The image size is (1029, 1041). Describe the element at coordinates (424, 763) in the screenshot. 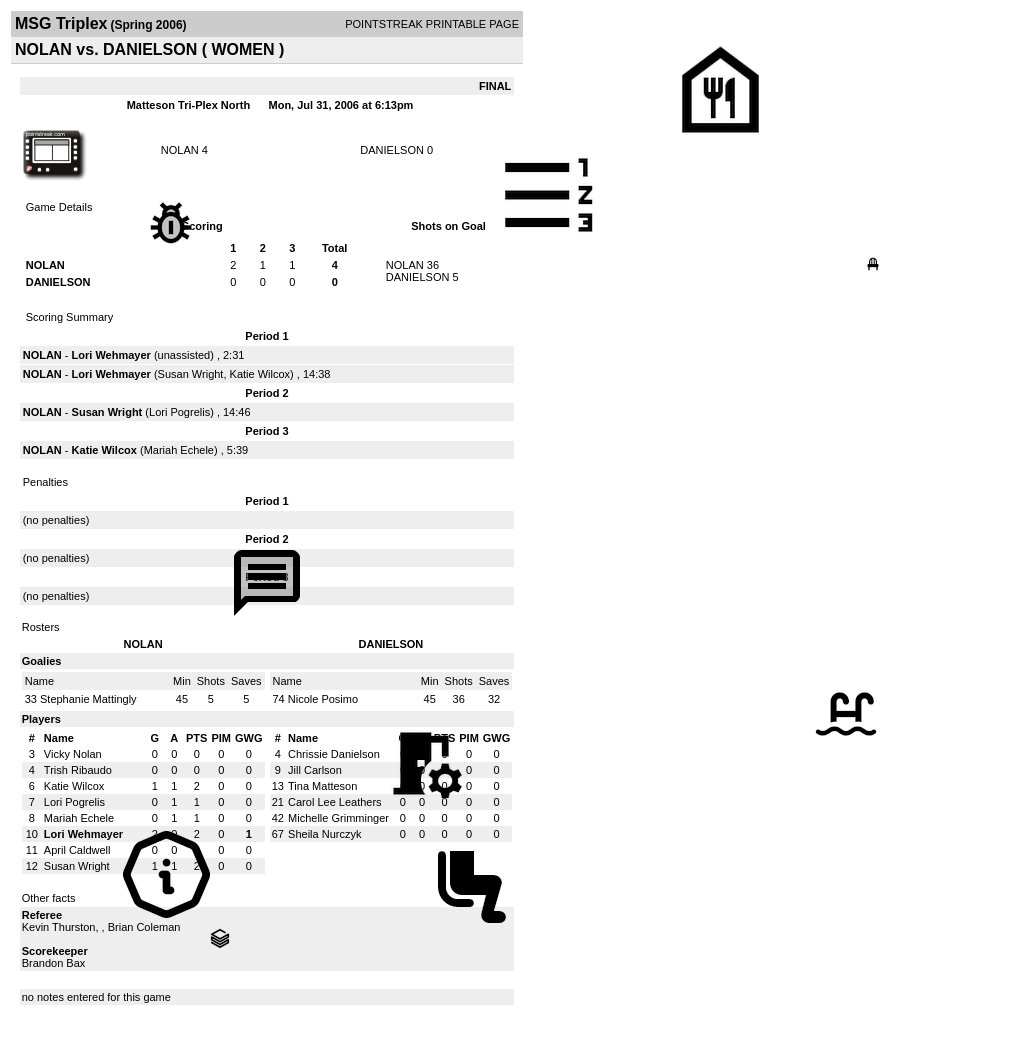

I see `adjust room or space settings` at that location.